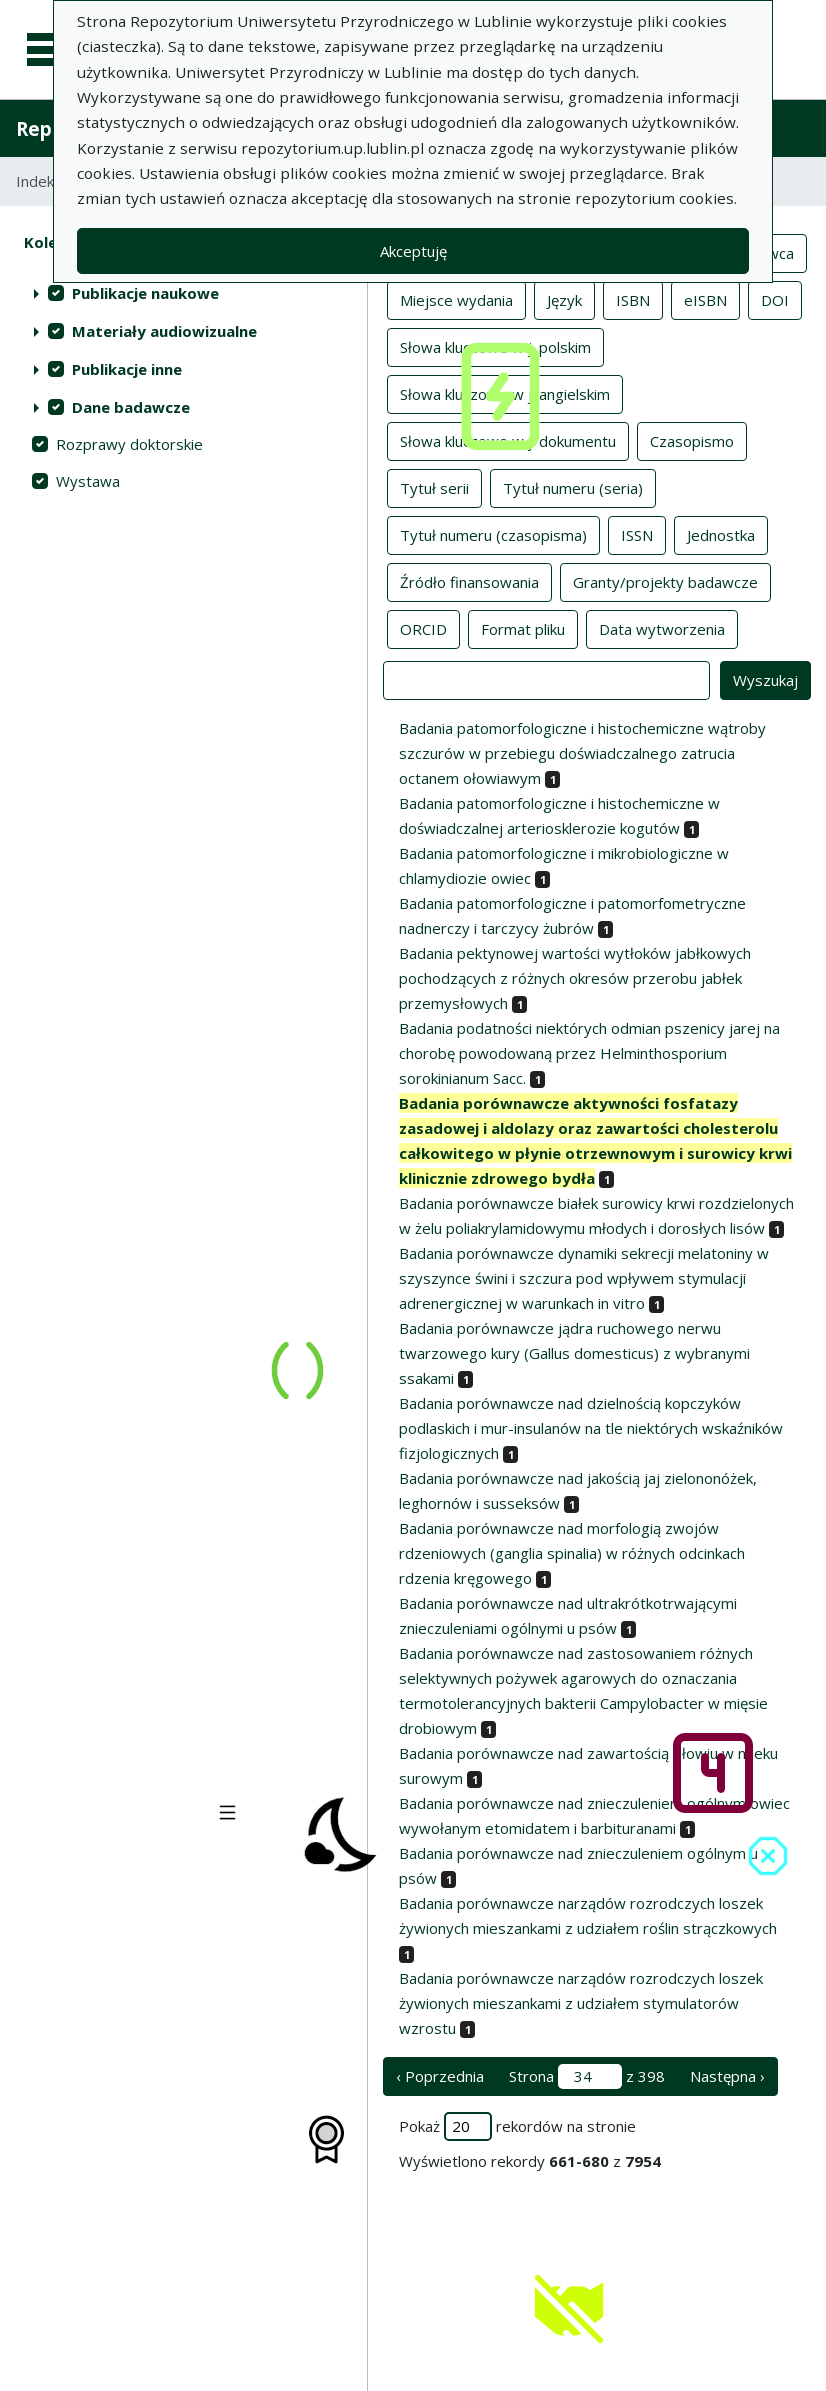  I want to click on indicates agreement or partnership is cancelled, so click(569, 2309).